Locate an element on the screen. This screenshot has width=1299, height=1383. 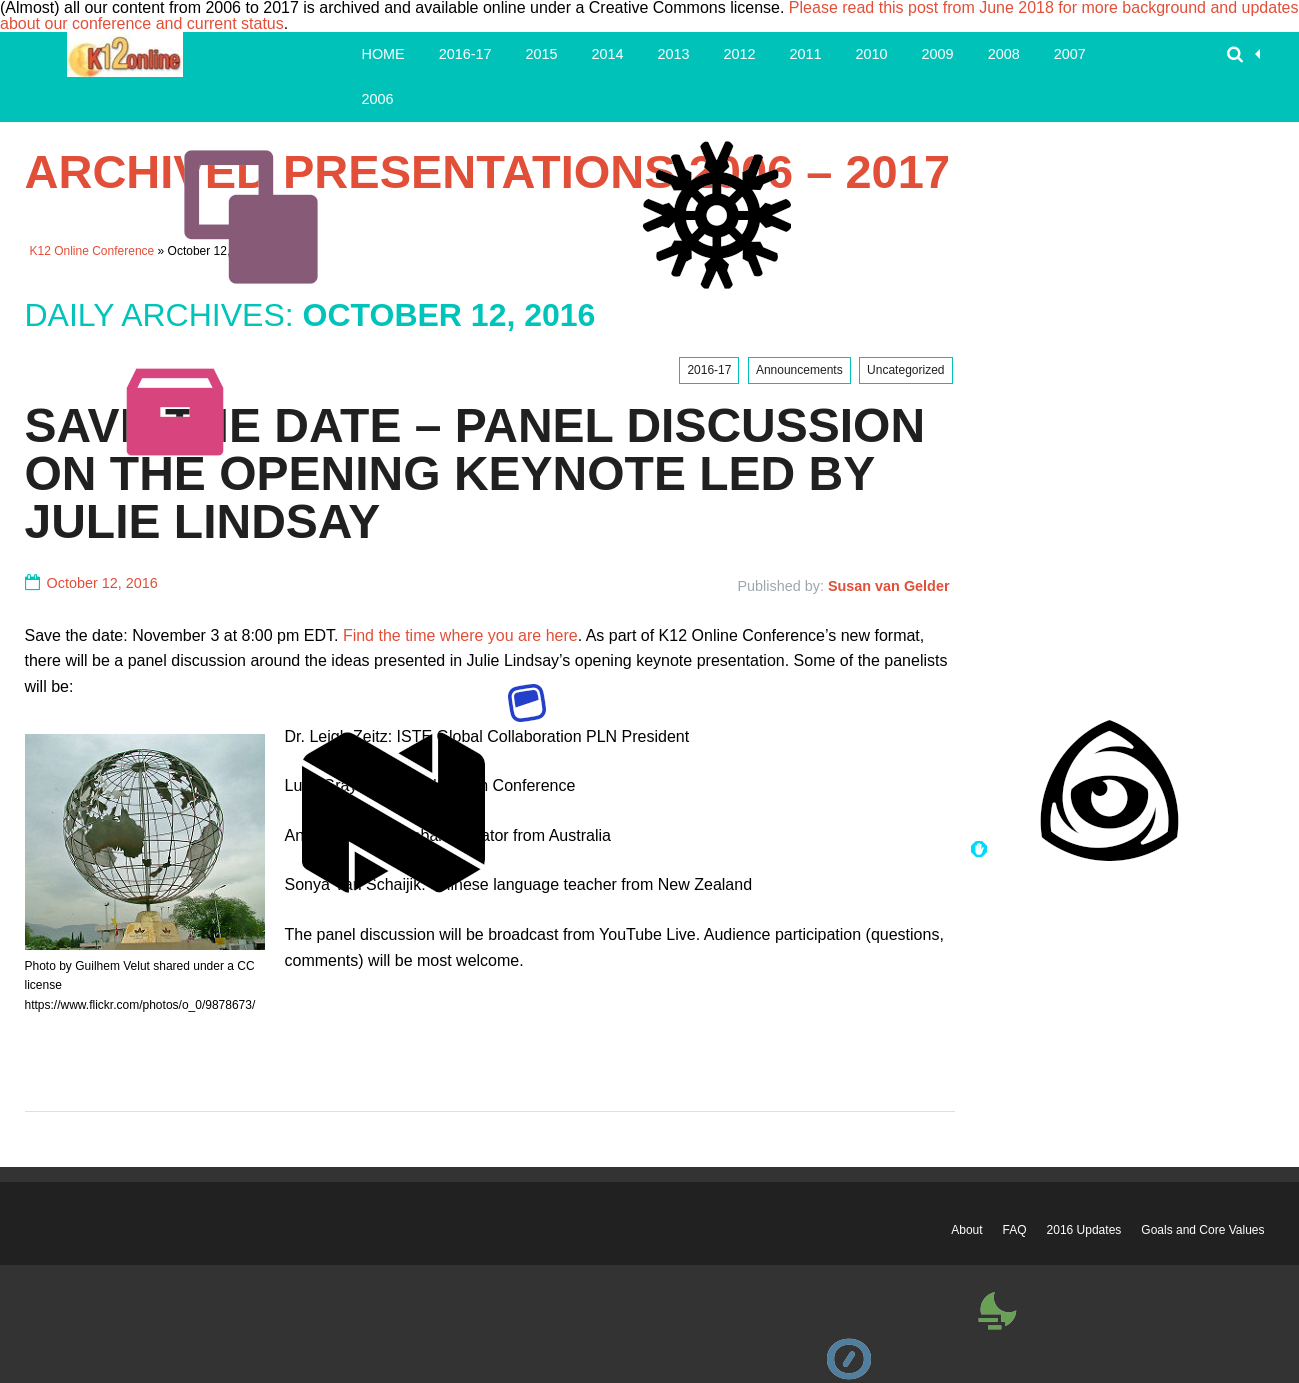
archive items or files is located at coordinates (175, 412).